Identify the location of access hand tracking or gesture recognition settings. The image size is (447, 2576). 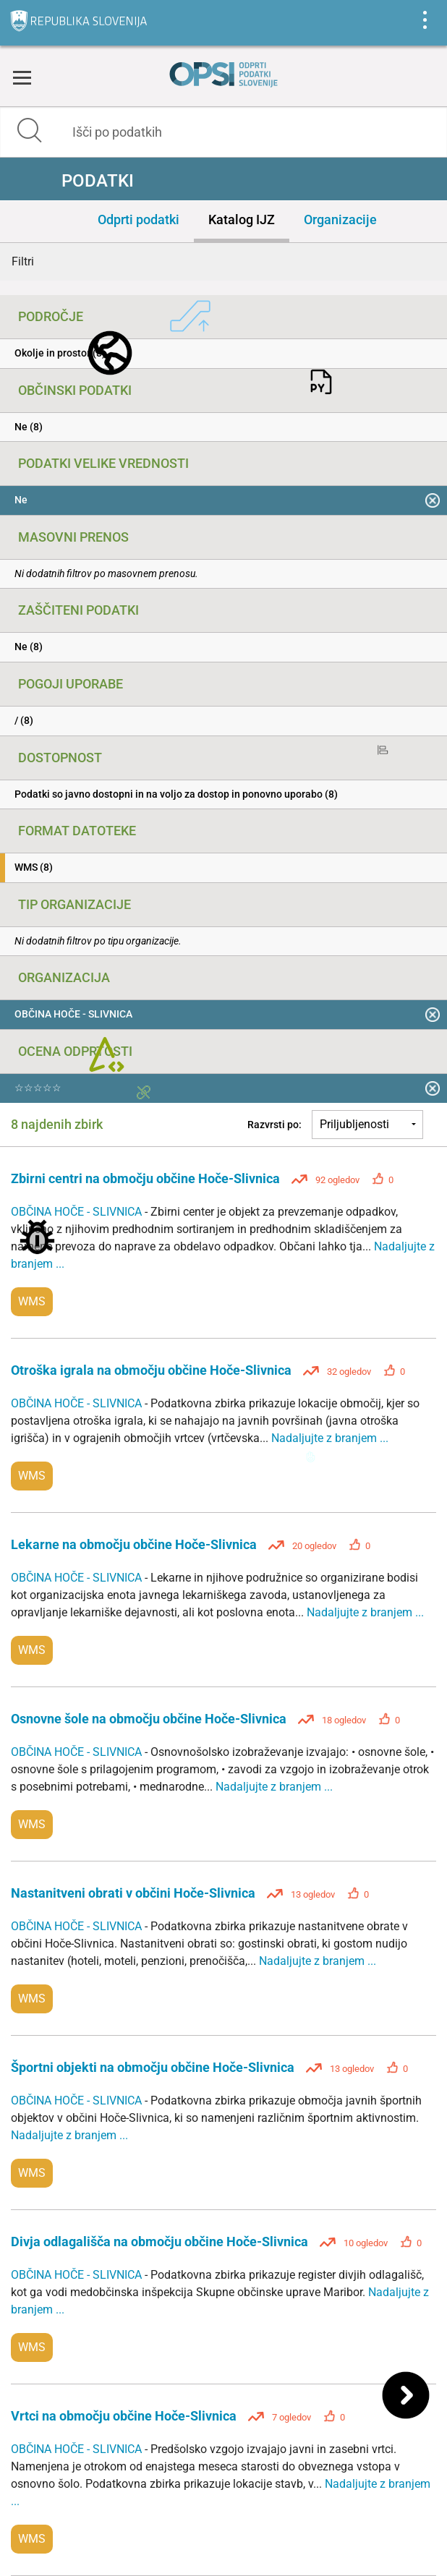
(310, 1457).